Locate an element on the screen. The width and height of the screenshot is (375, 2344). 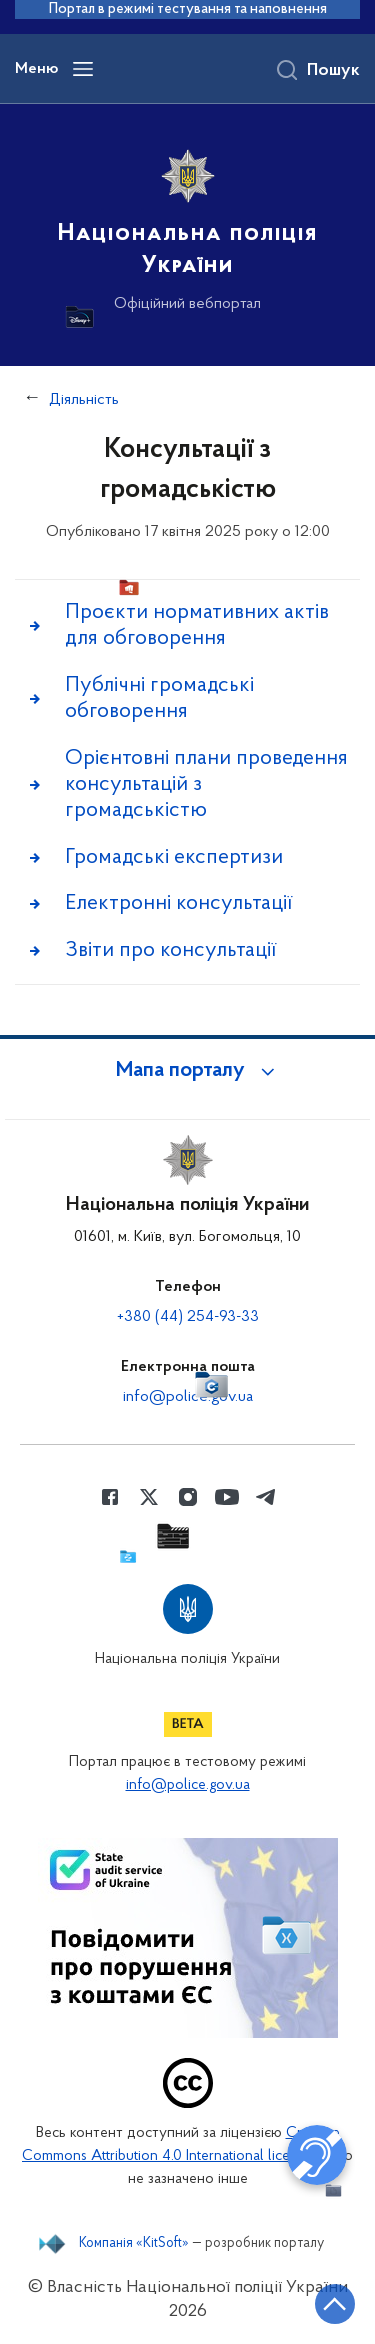
open disney+ media folder is located at coordinates (79, 317).